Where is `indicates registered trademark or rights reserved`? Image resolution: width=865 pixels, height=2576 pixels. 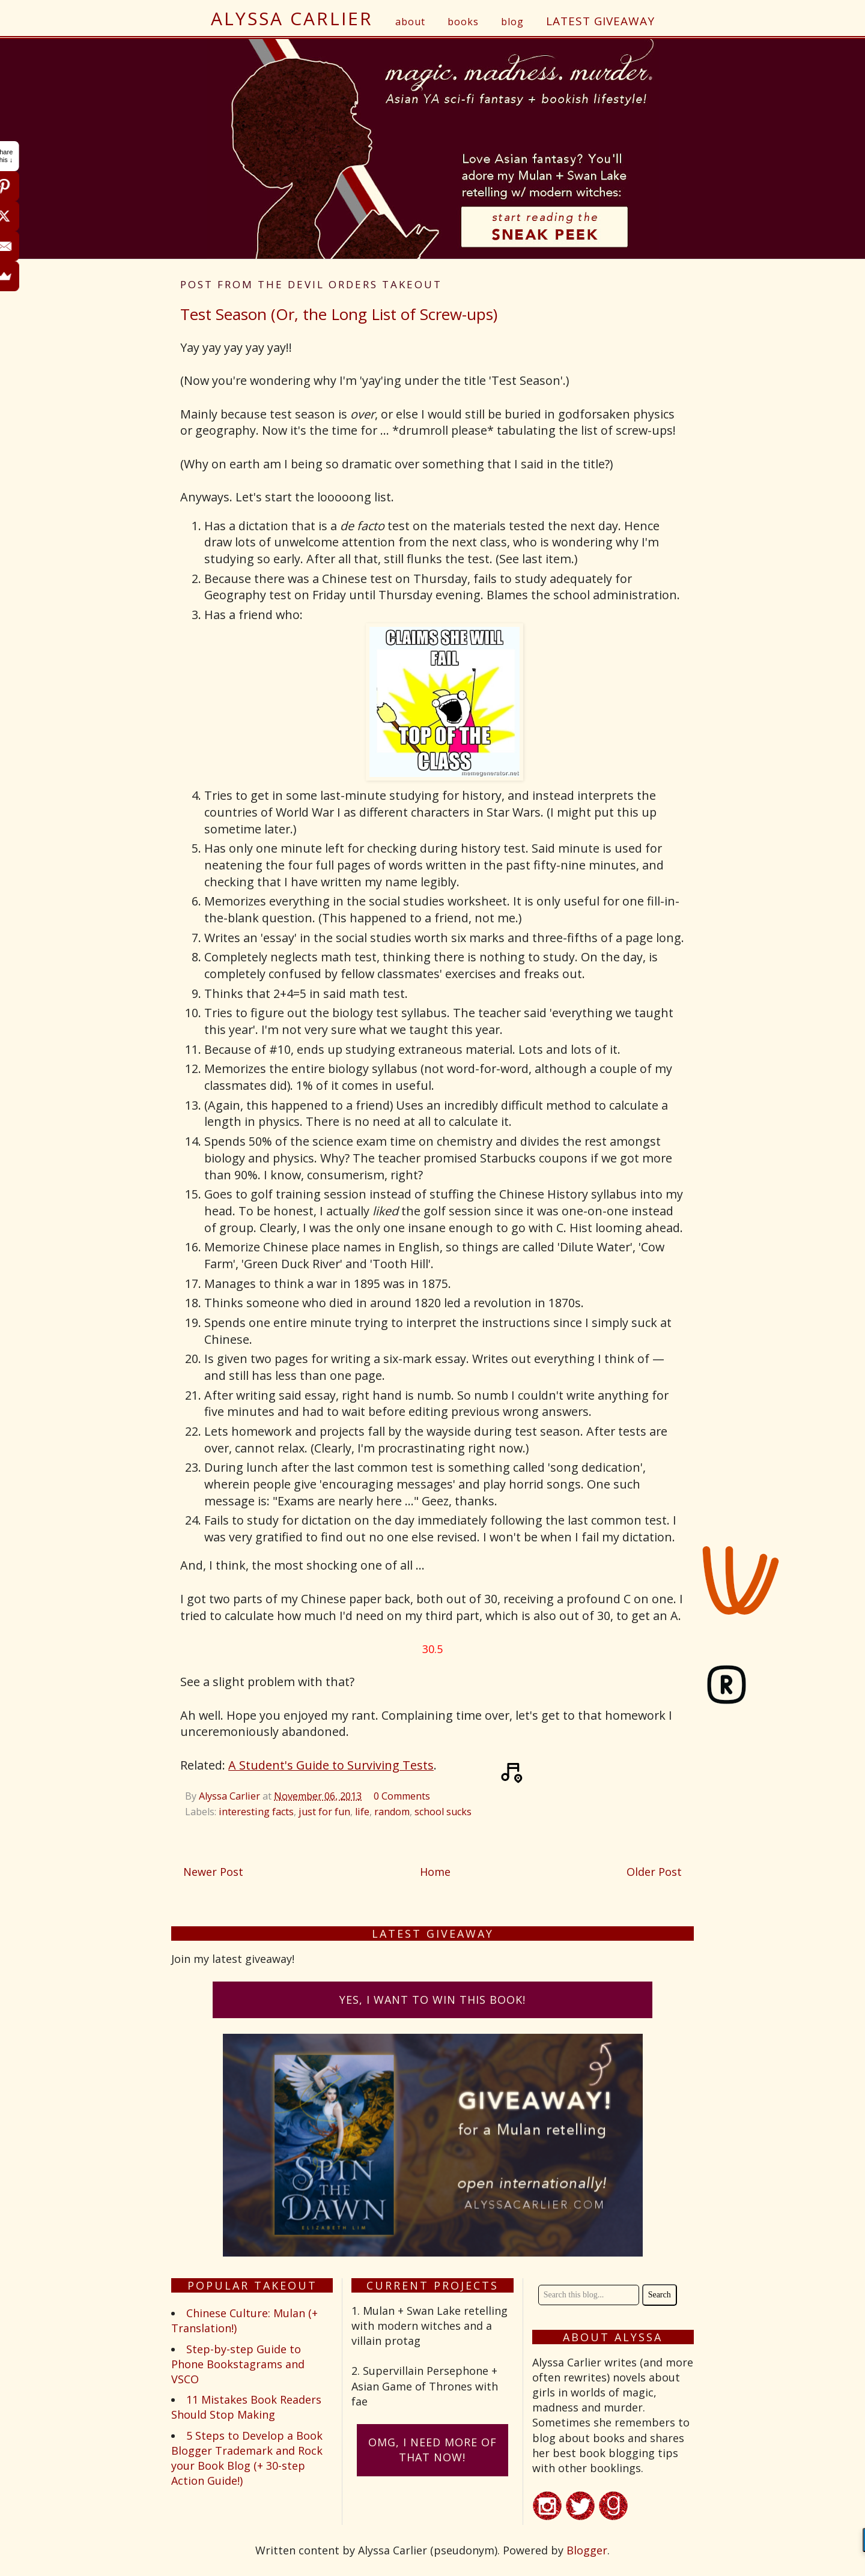
indicates registered trademark or rights reserved is located at coordinates (726, 1684).